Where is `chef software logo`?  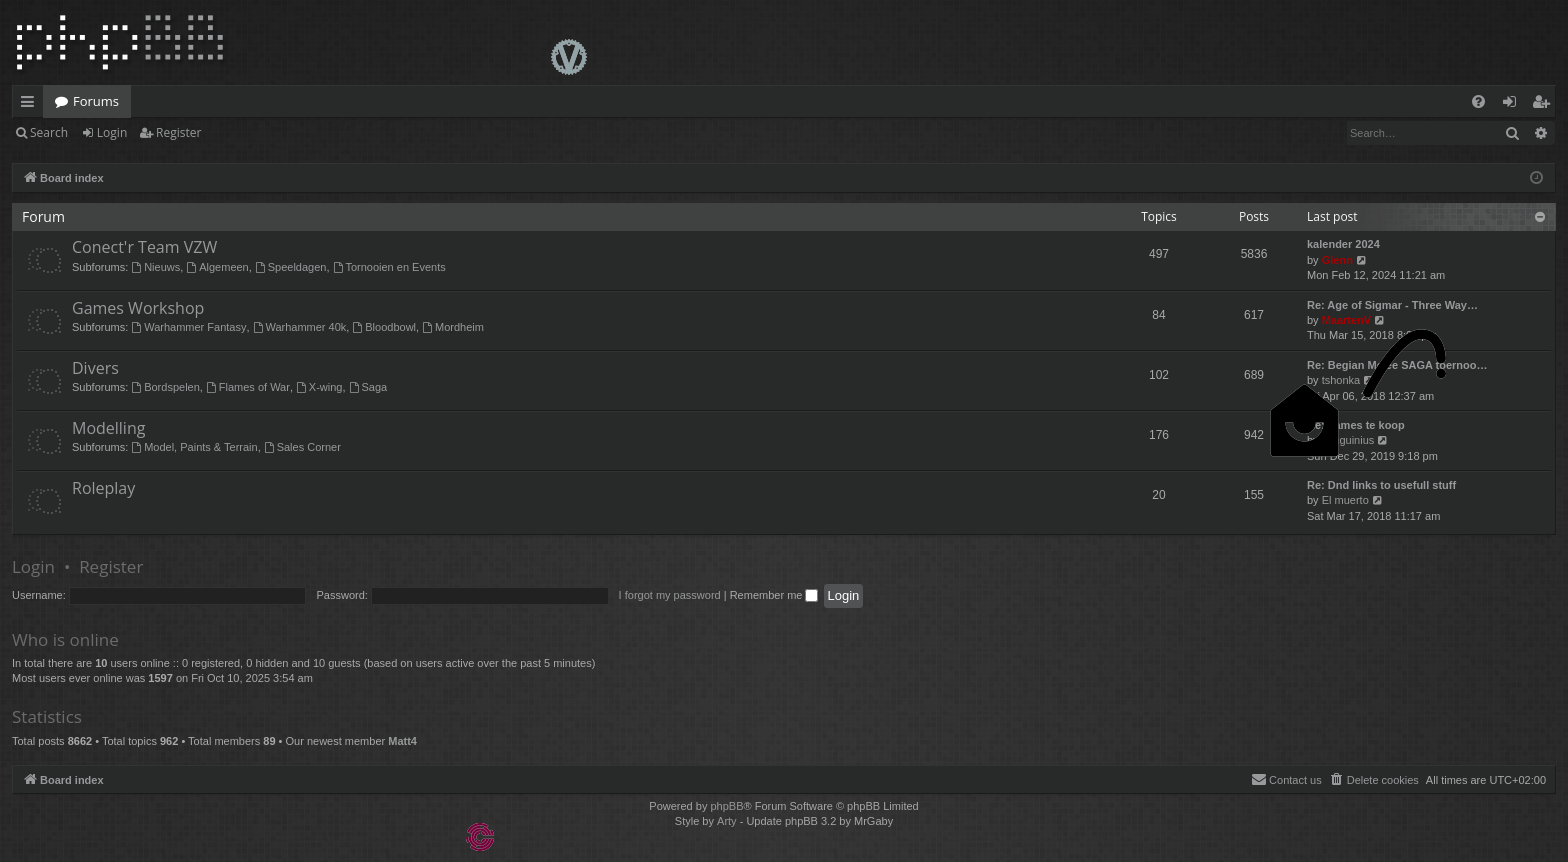 chef software logo is located at coordinates (480, 837).